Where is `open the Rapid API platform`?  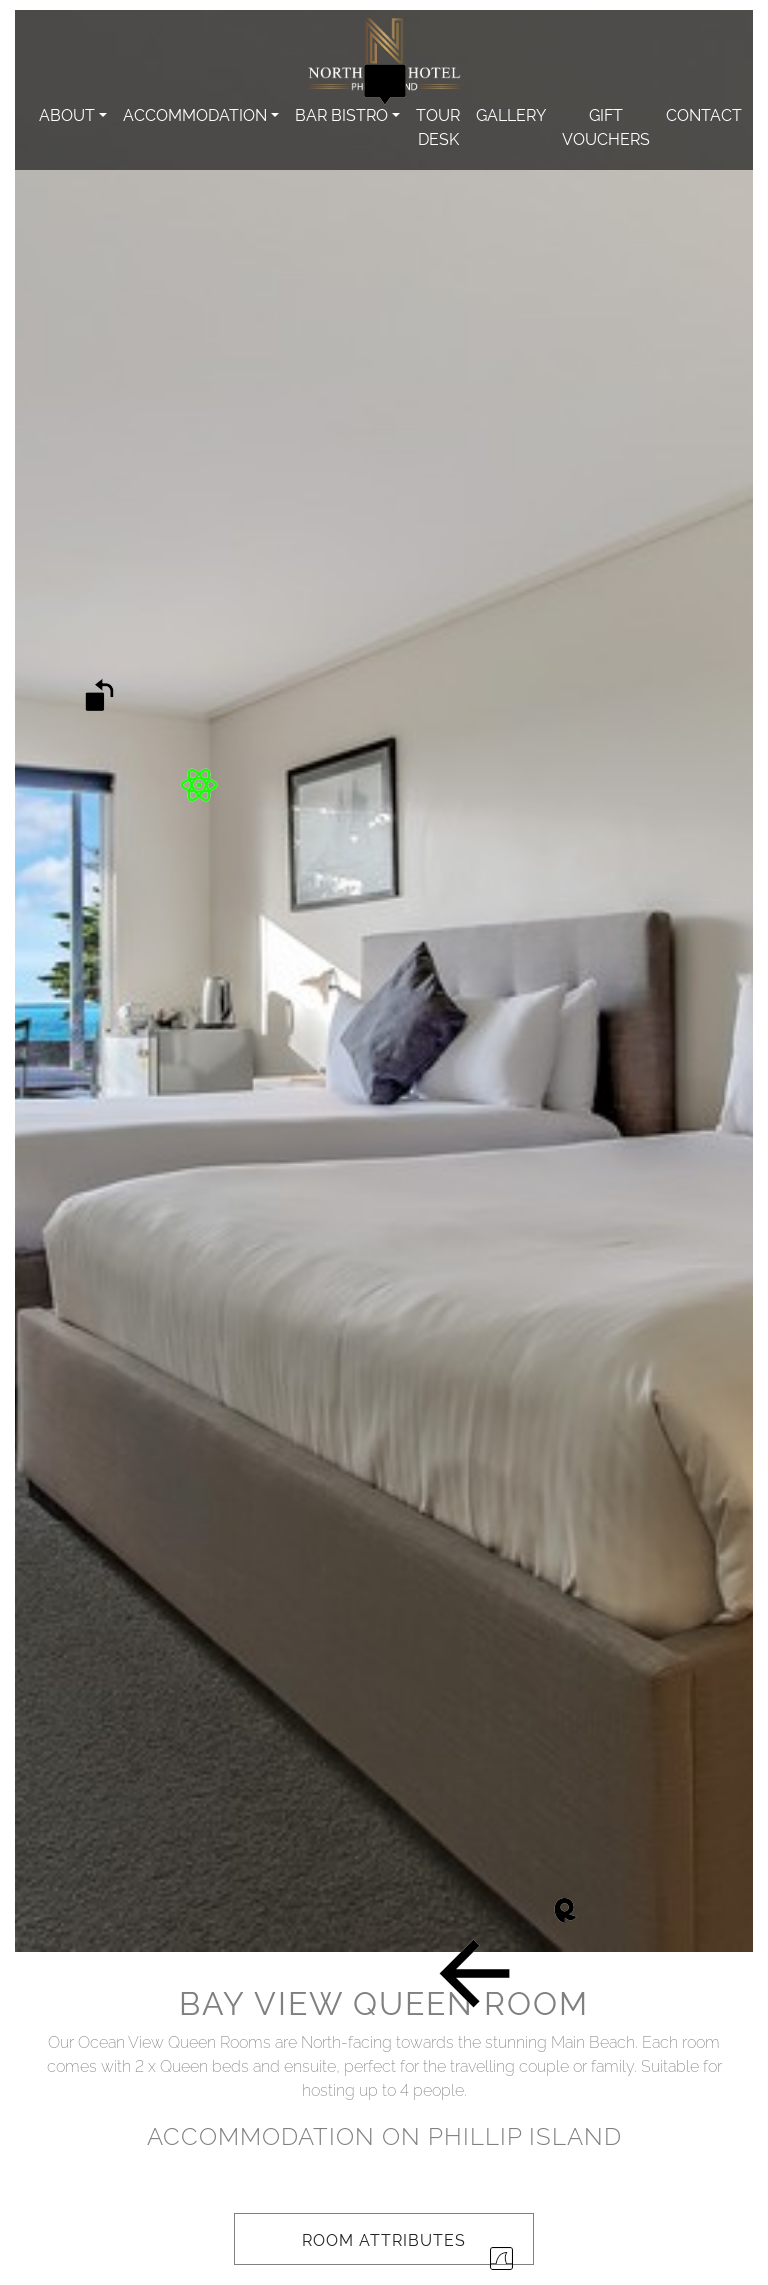
open the Rapid API platform is located at coordinates (565, 1910).